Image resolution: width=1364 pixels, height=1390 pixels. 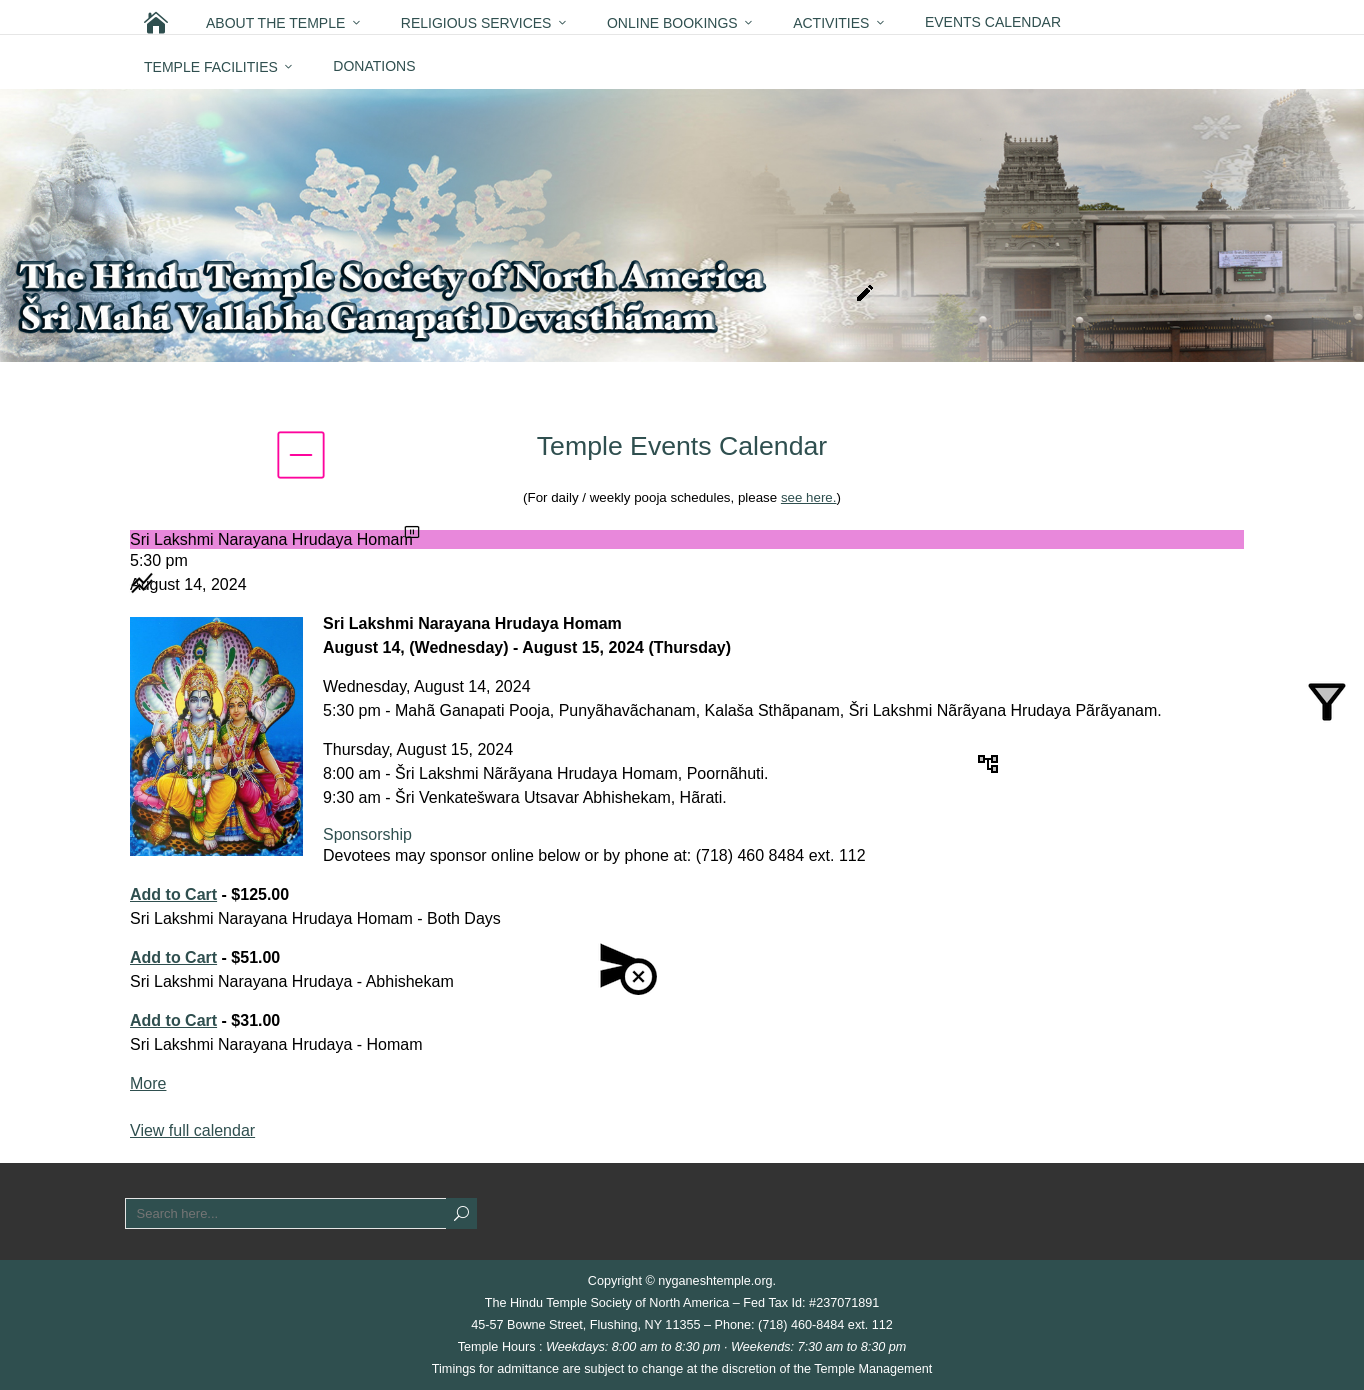 What do you see at coordinates (142, 583) in the screenshot?
I see `view stacked line chart data` at bounding box center [142, 583].